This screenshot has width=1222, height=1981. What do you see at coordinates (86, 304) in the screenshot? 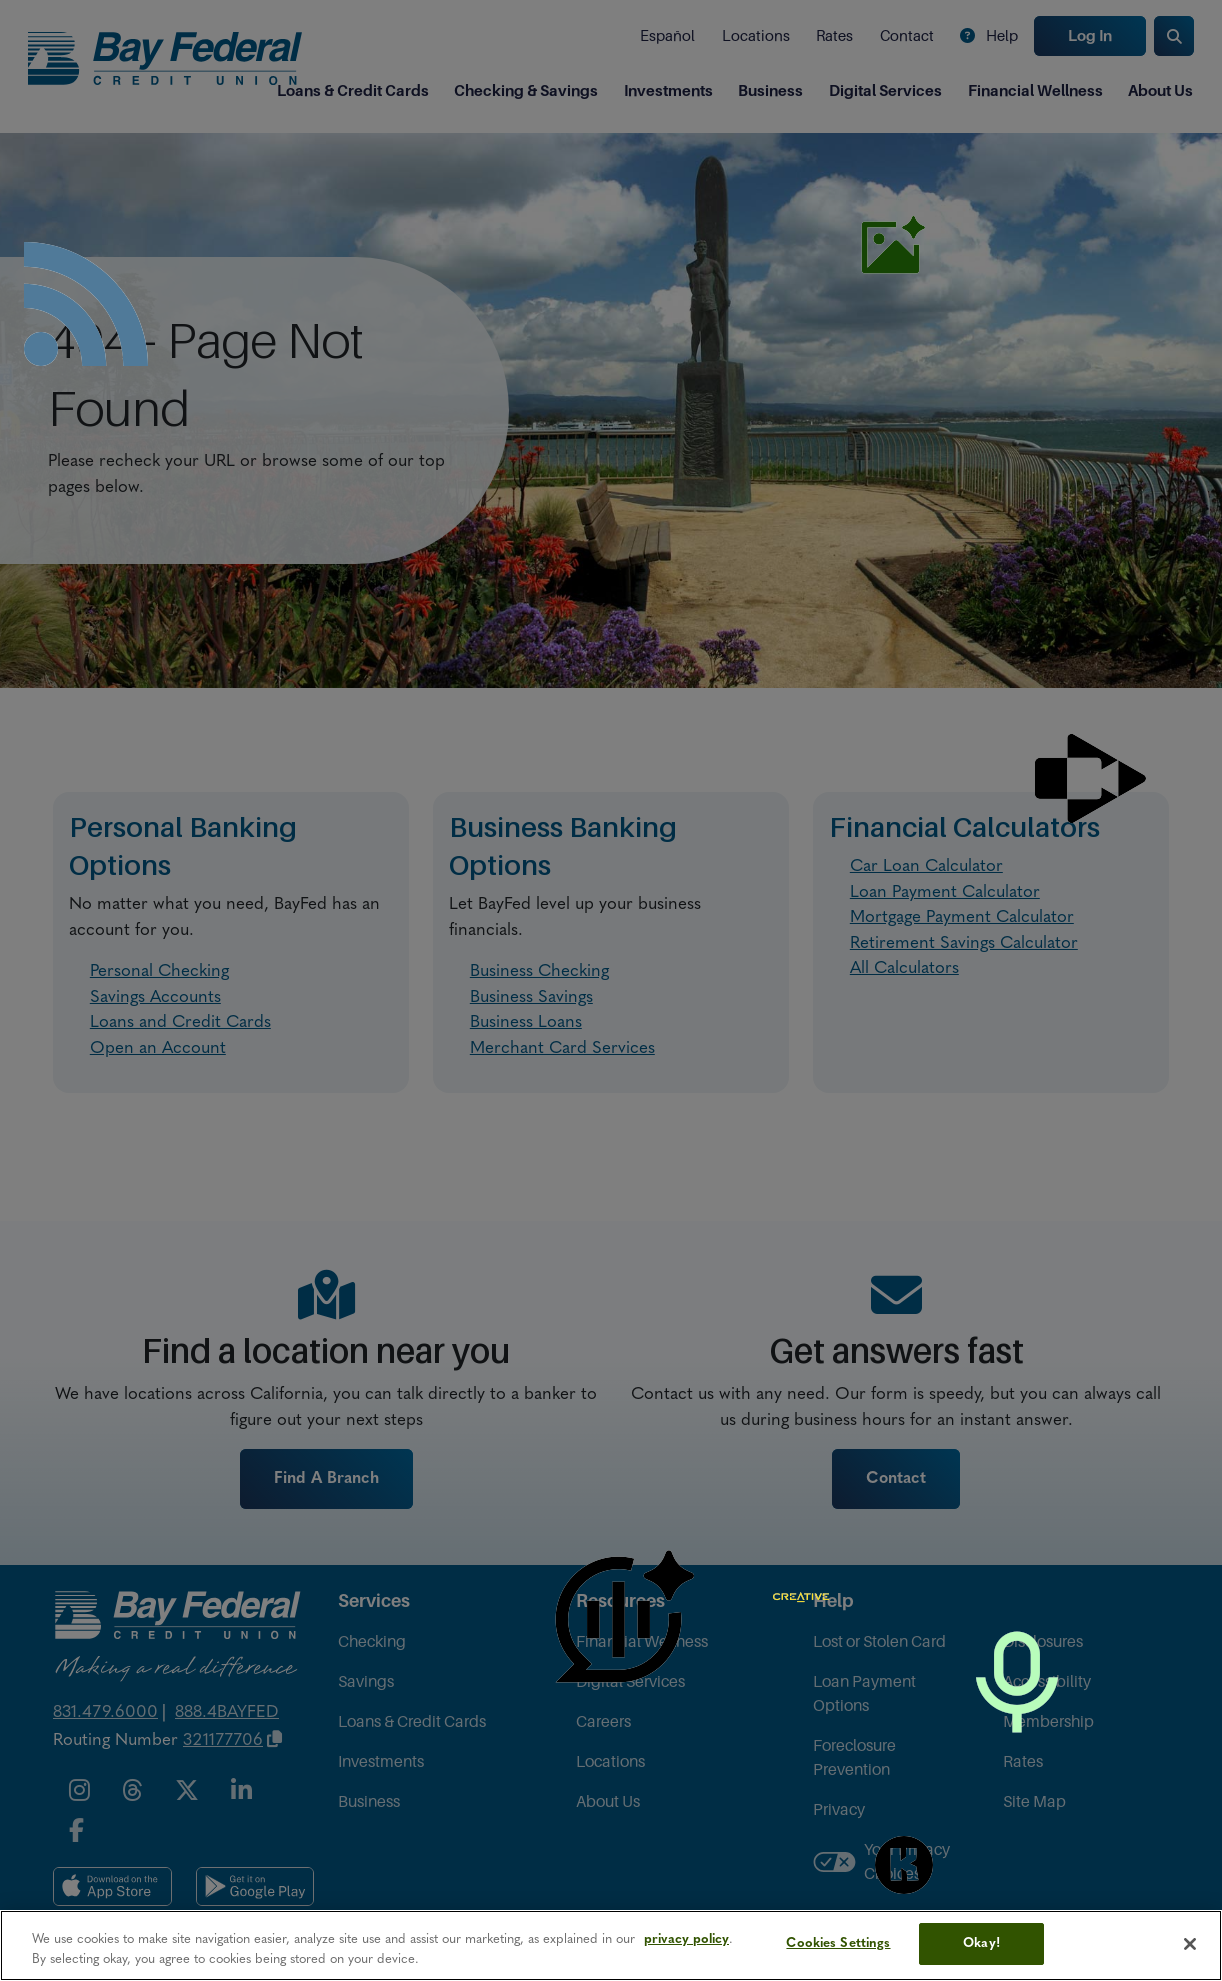
I see `subscribe to RSS feed` at bounding box center [86, 304].